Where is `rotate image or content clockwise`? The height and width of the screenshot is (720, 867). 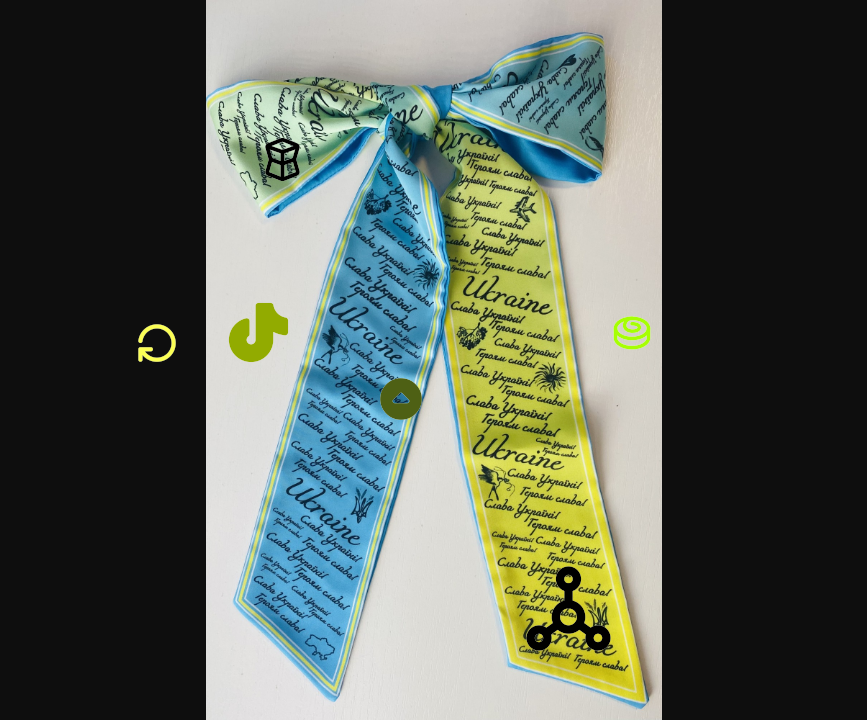 rotate image or content clockwise is located at coordinates (157, 343).